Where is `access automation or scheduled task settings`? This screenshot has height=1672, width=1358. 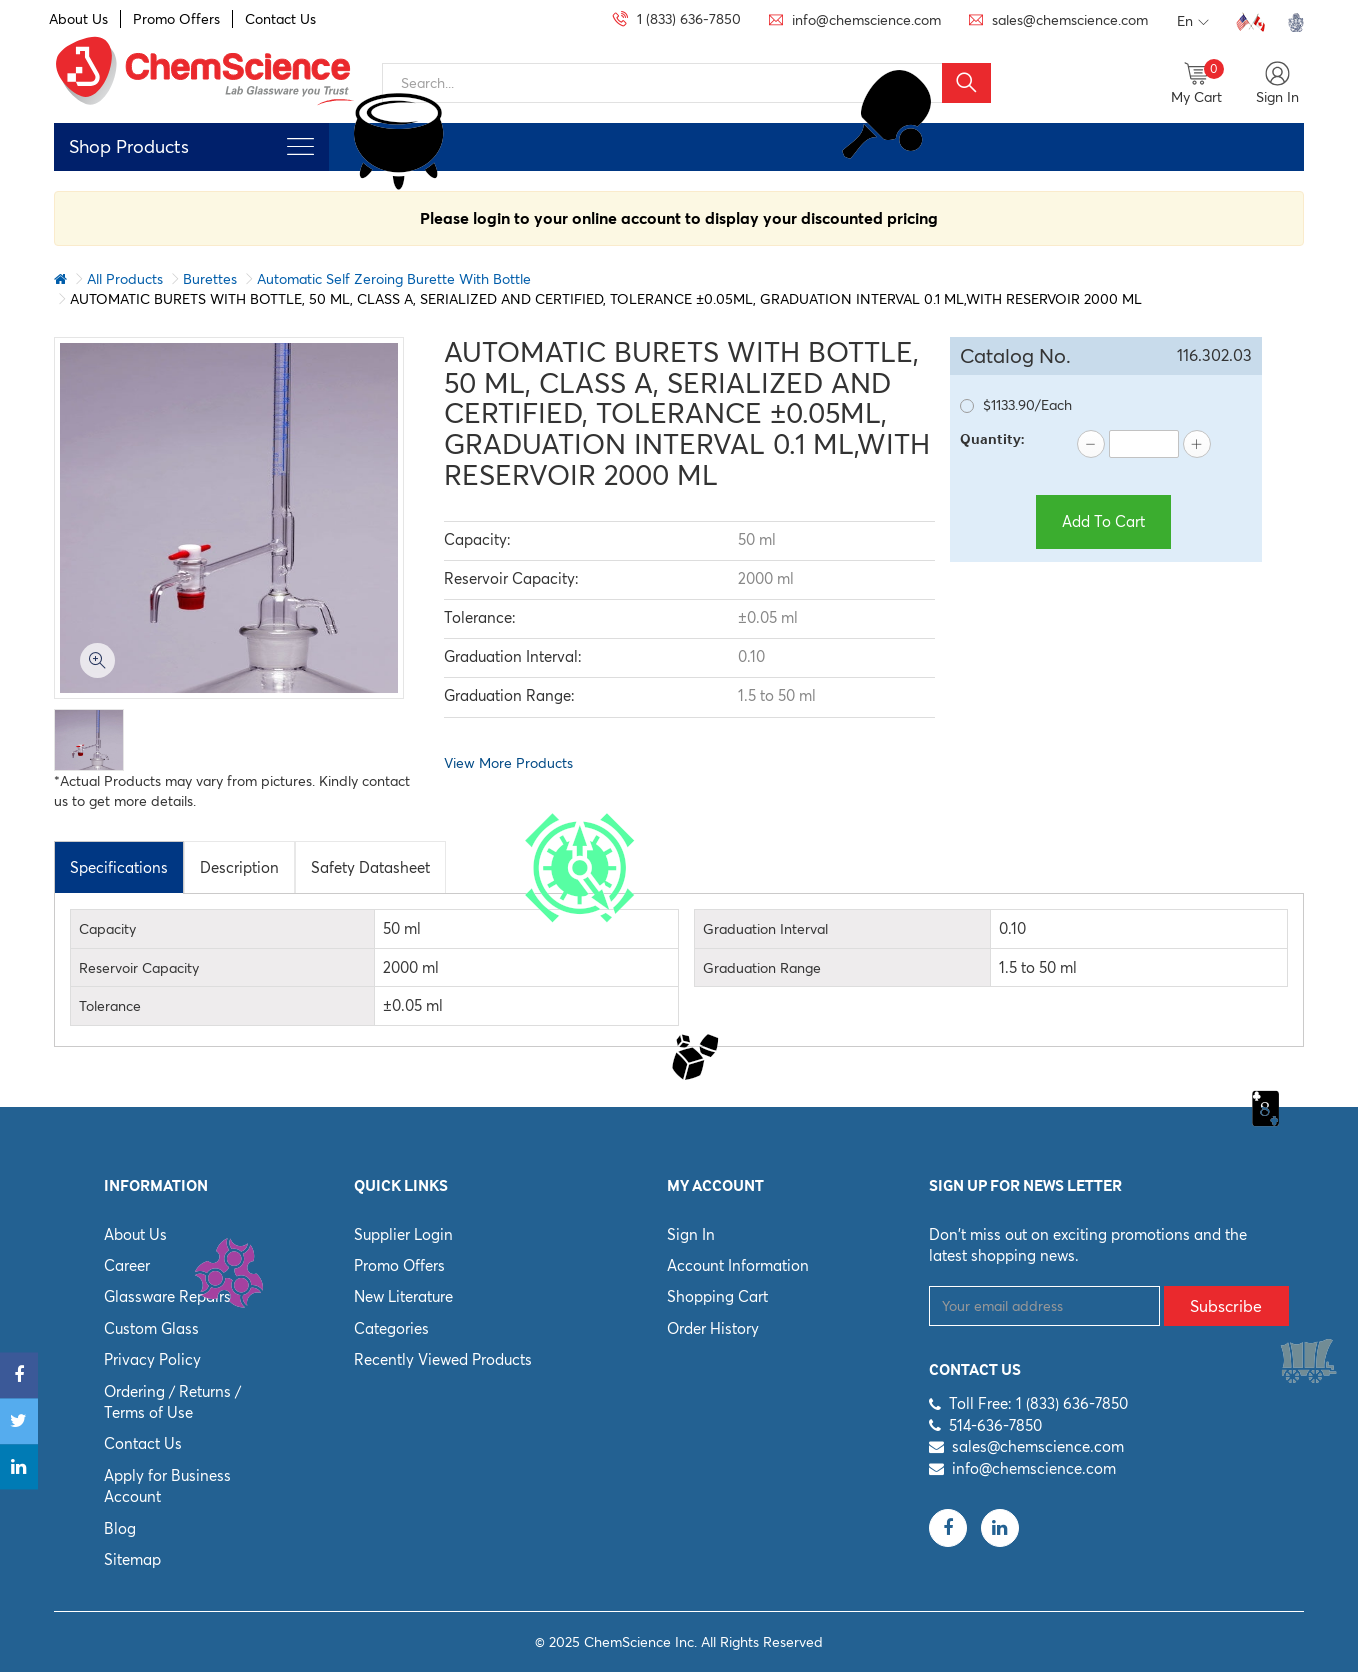 access automation or scheduled task settings is located at coordinates (579, 867).